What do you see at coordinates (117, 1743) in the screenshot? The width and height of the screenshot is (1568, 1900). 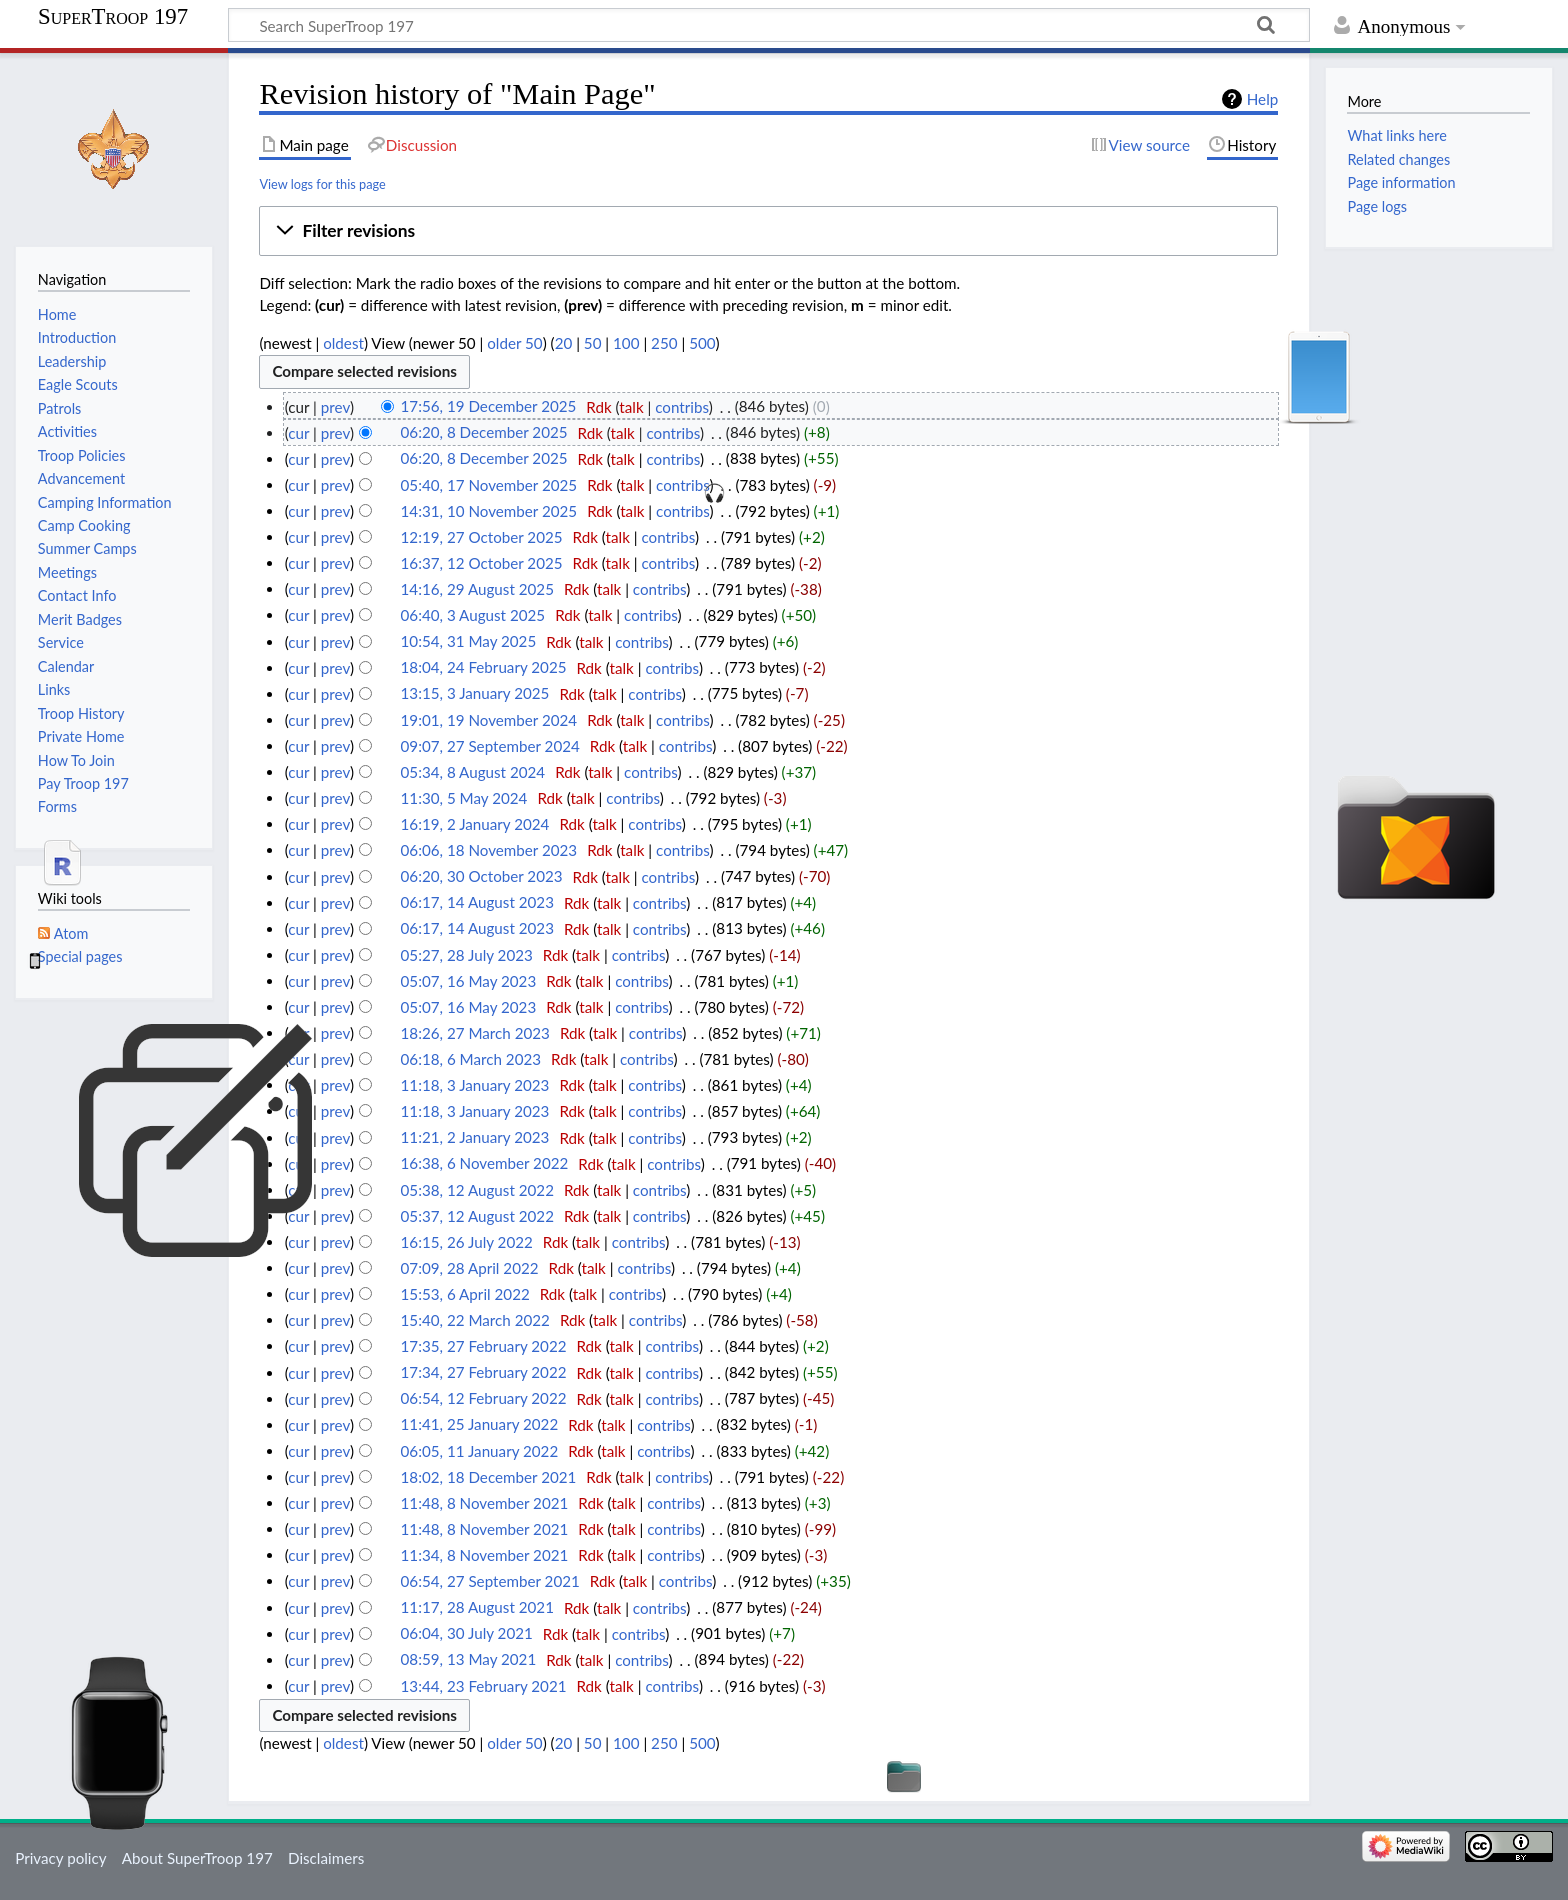 I see `apple watch device icon` at bounding box center [117, 1743].